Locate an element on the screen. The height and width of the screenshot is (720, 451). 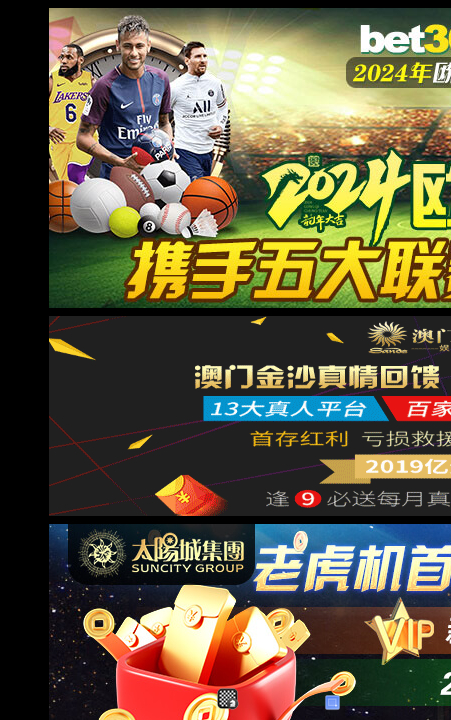
open the chess app is located at coordinates (227, 698).